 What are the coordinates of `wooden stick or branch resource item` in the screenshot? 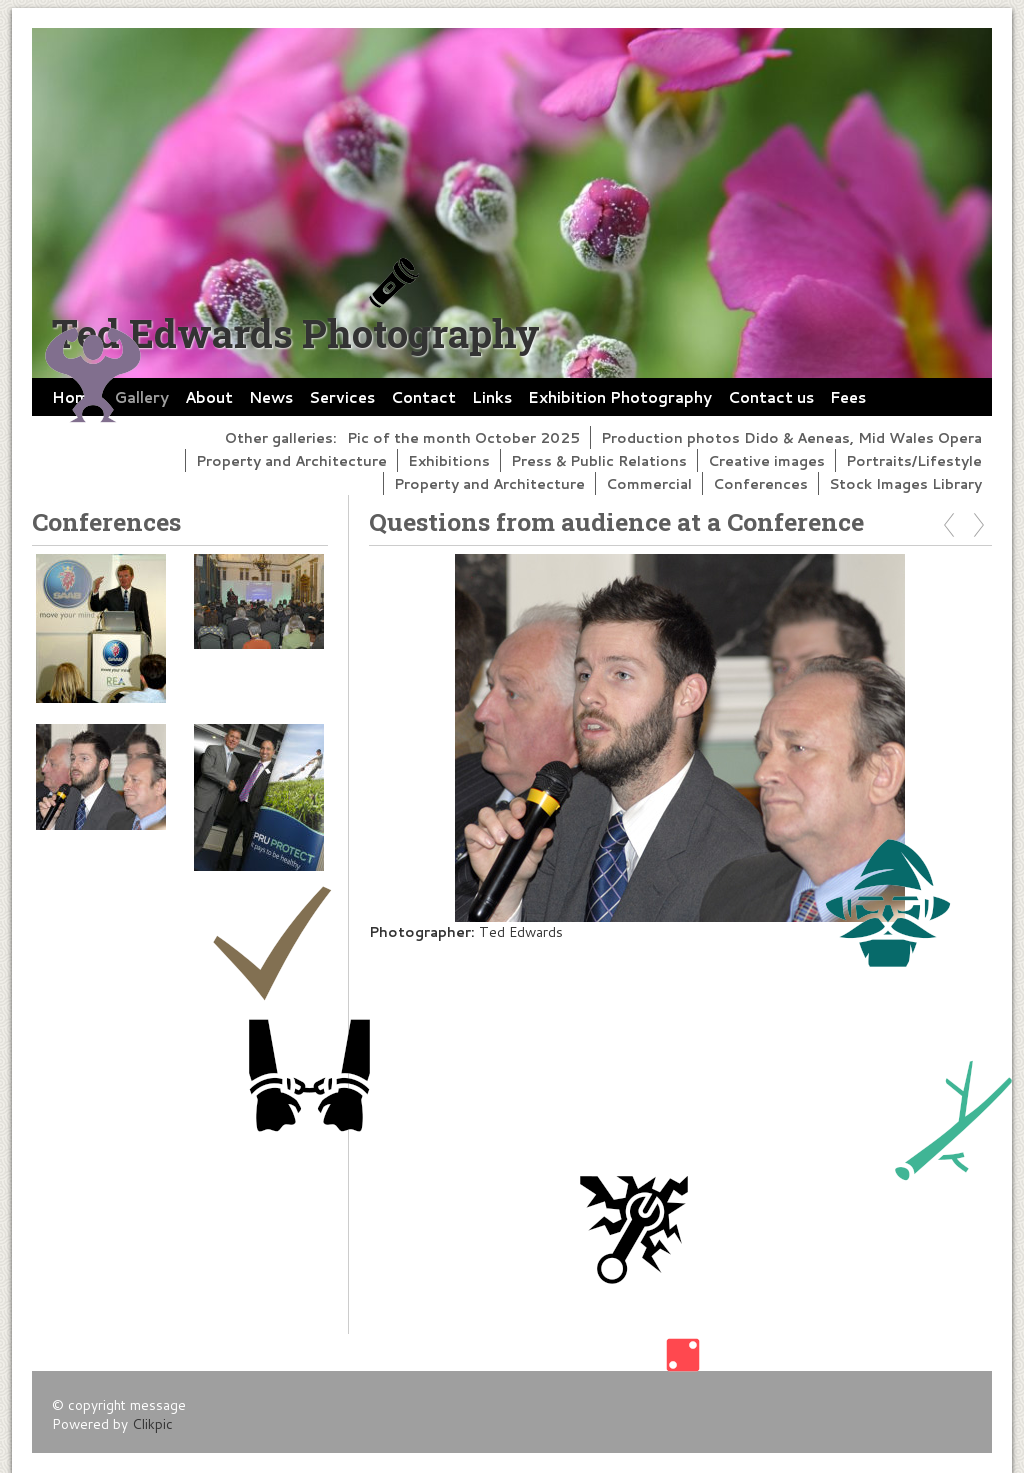 It's located at (953, 1120).